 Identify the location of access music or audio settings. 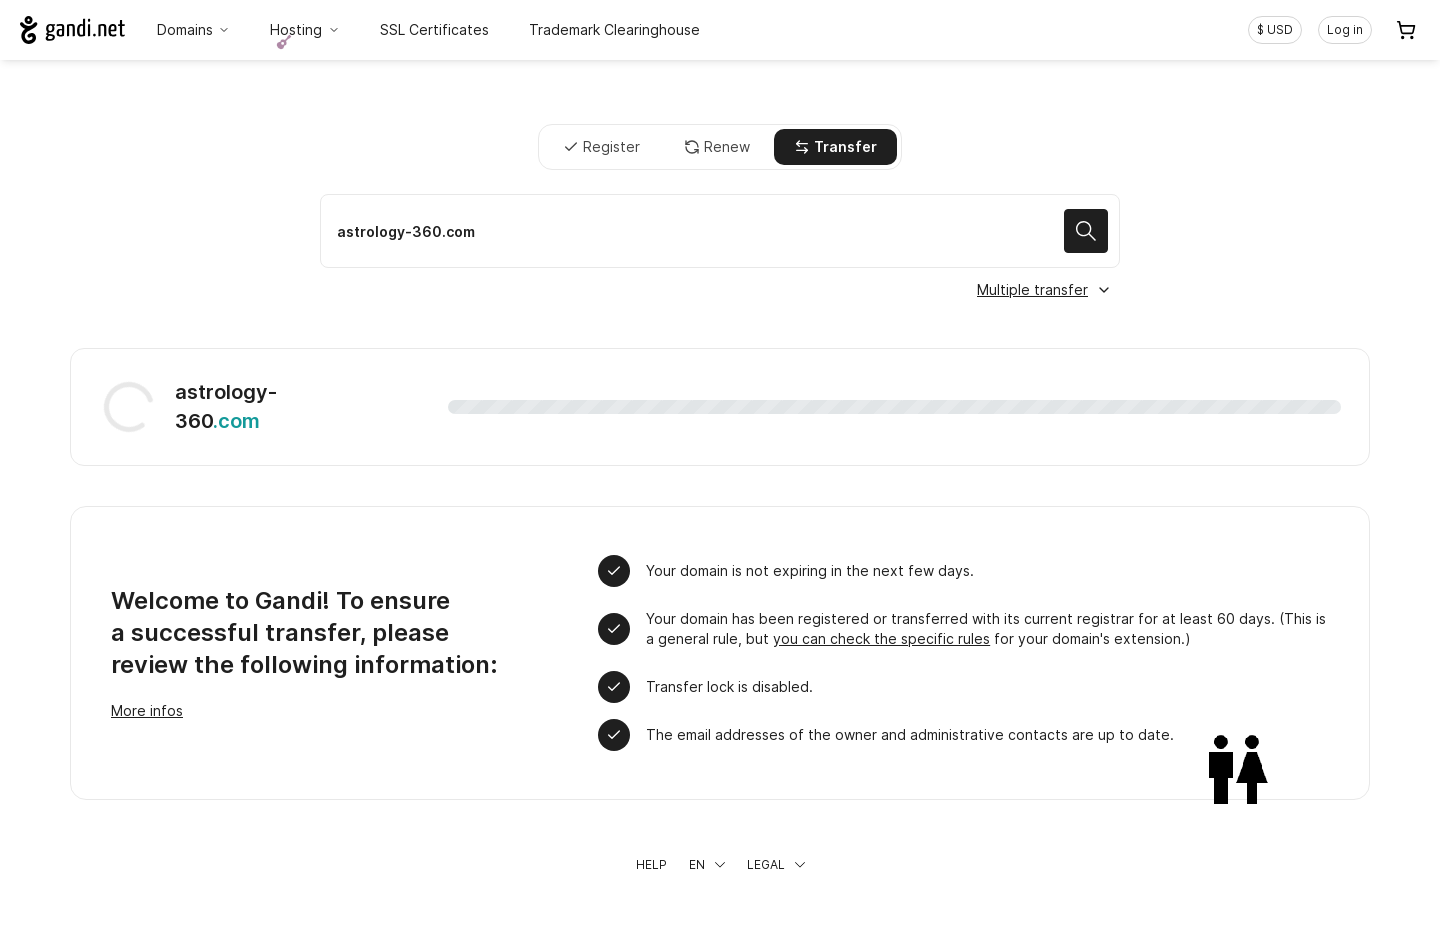
(284, 42).